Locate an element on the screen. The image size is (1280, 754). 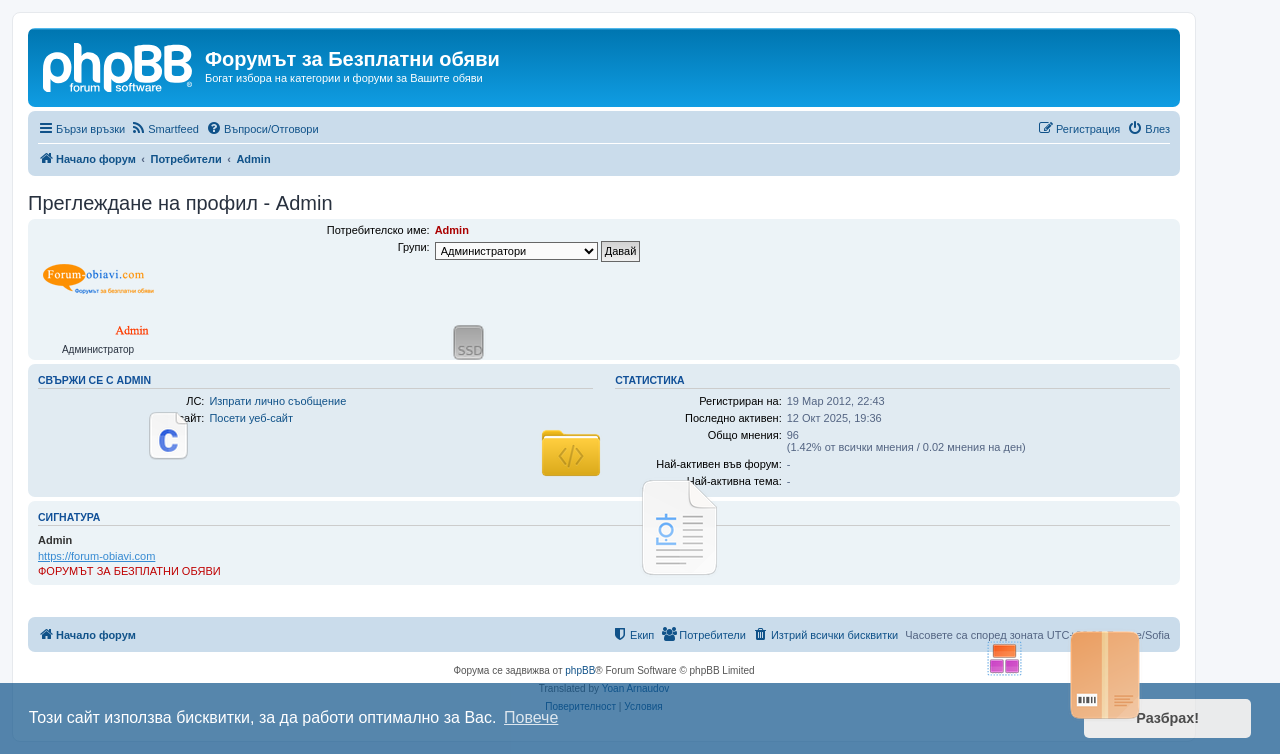
select all items in the current view is located at coordinates (1004, 658).